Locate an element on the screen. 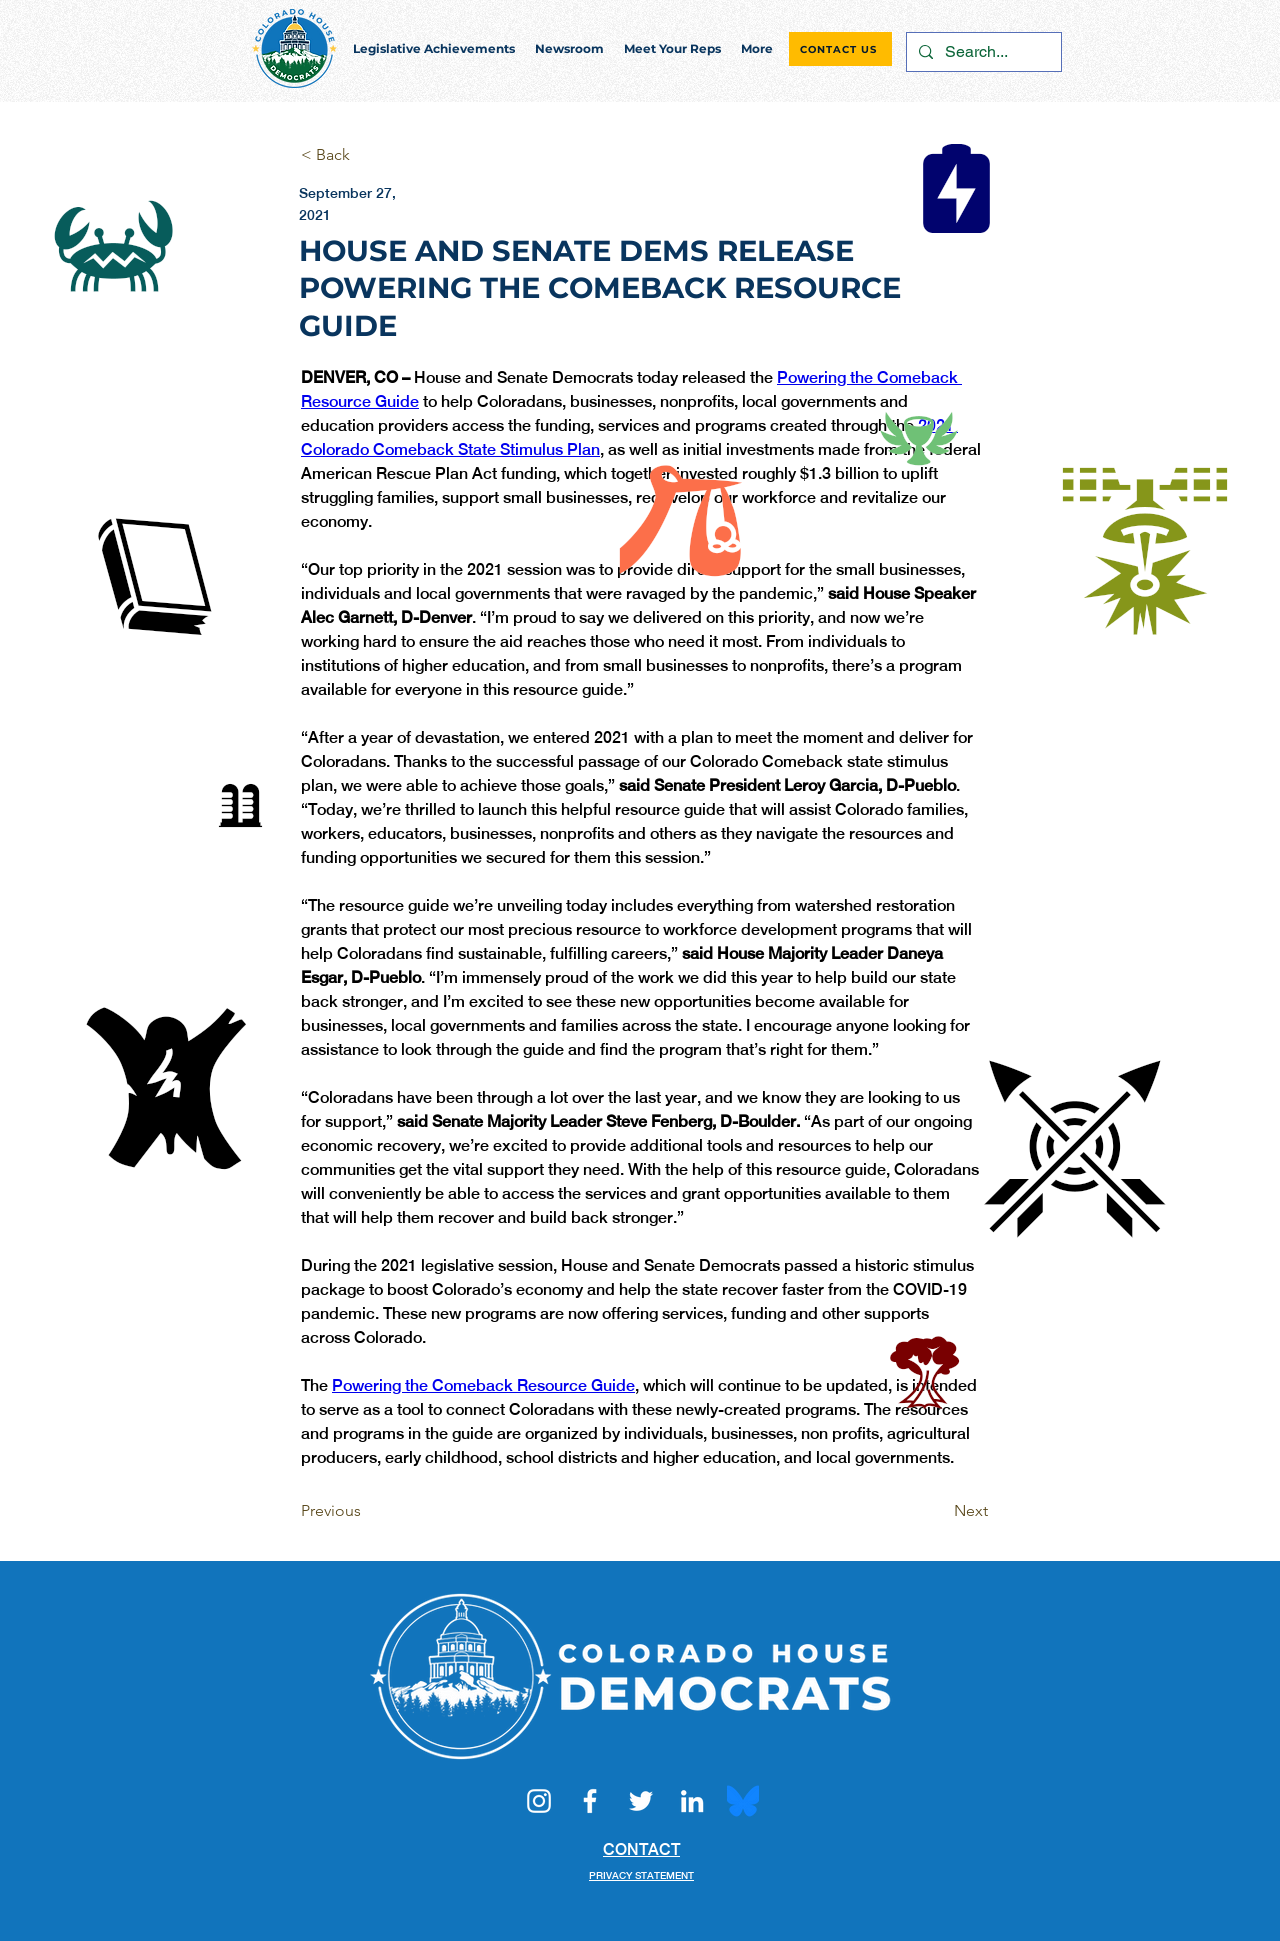 The image size is (1280, 1941). select animal hide material or resource is located at coordinates (166, 1088).